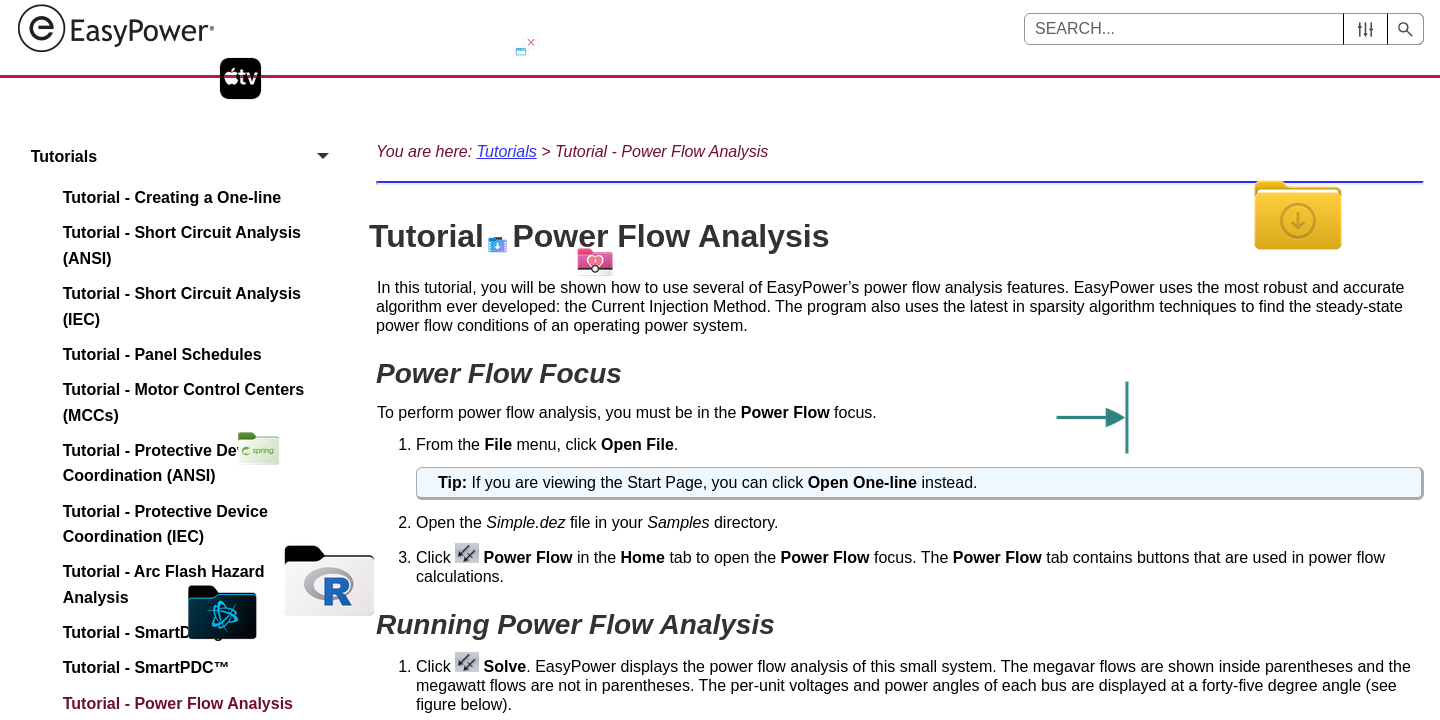 This screenshot has width=1440, height=720. I want to click on open folder containing R project files, so click(329, 583).